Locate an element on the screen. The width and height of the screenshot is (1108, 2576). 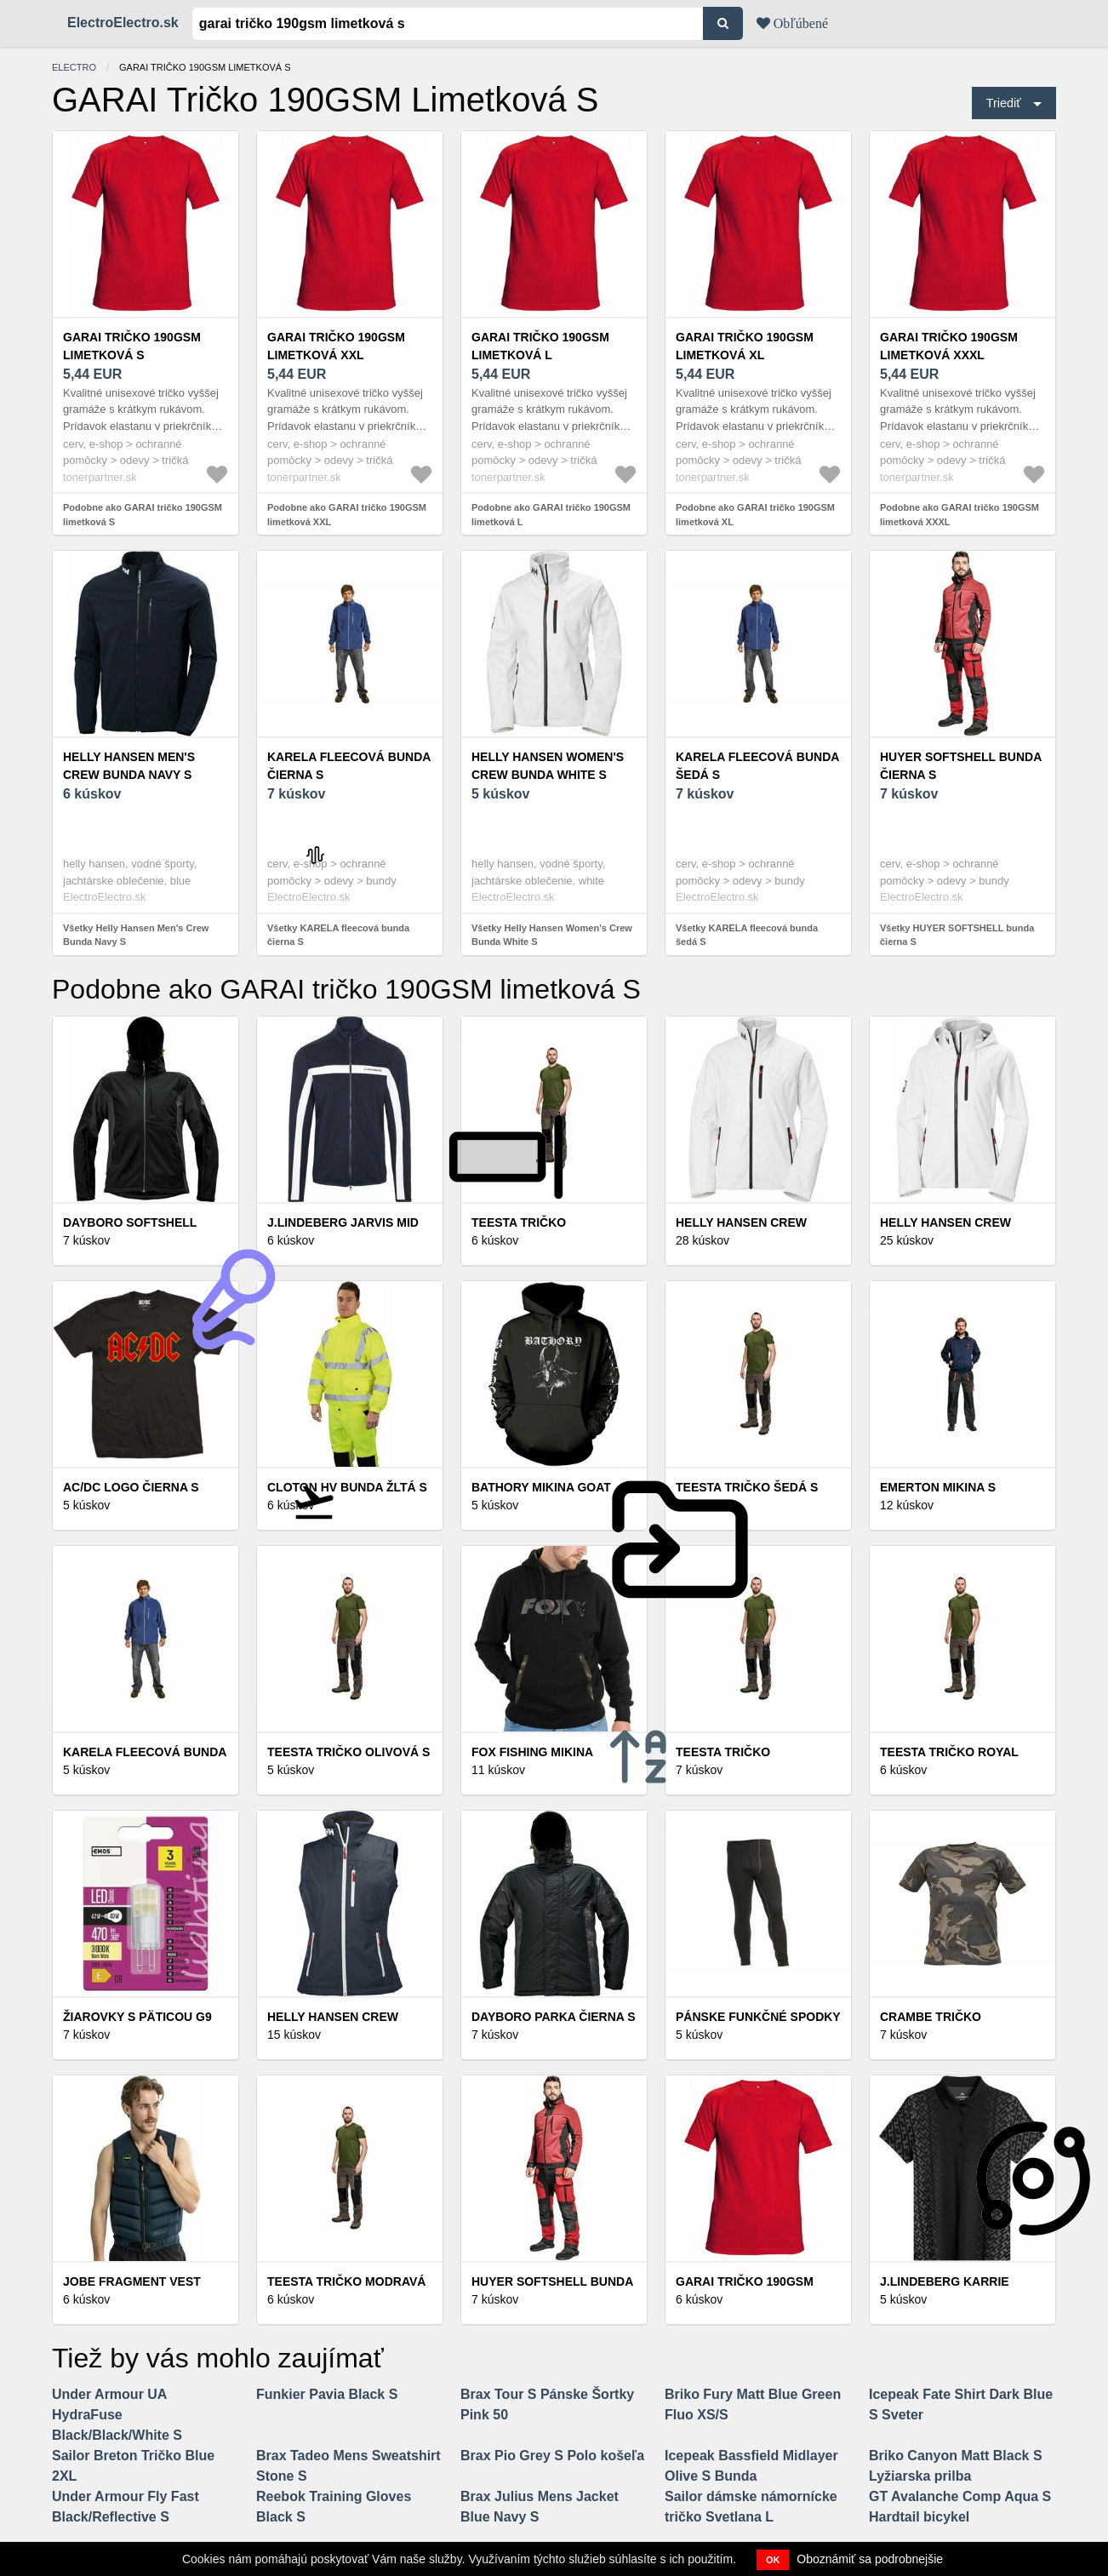
sort alphabetically from A to Z is located at coordinates (639, 1756).